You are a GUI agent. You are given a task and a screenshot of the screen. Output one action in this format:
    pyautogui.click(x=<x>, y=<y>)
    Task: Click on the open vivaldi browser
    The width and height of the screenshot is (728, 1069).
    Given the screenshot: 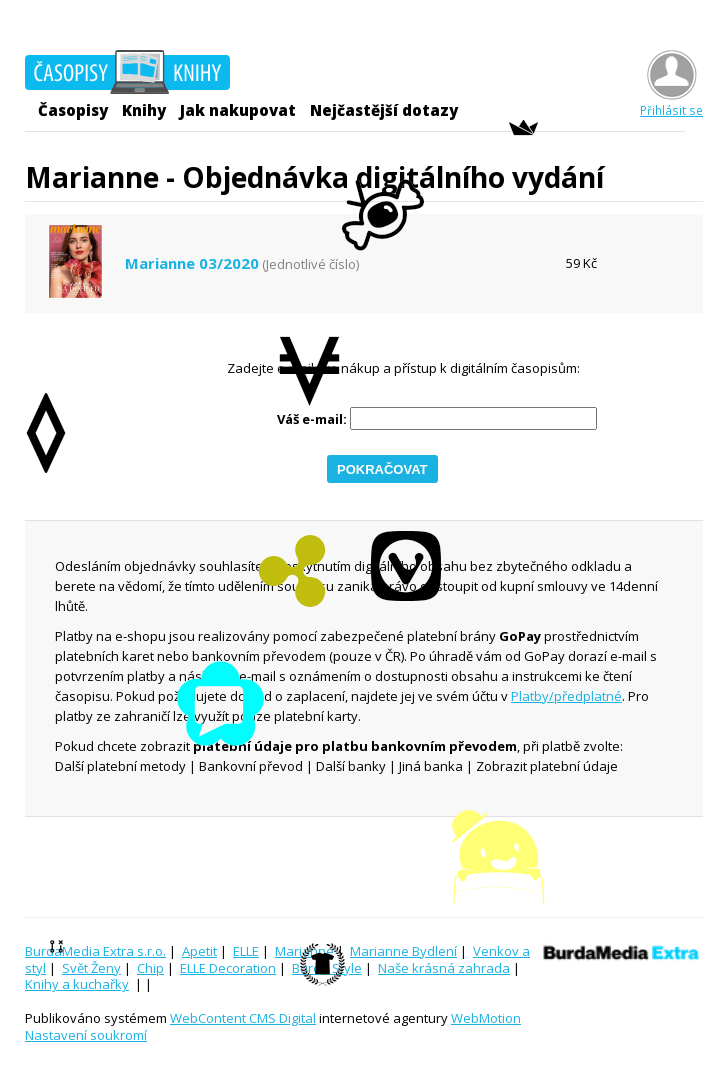 What is the action you would take?
    pyautogui.click(x=406, y=566)
    